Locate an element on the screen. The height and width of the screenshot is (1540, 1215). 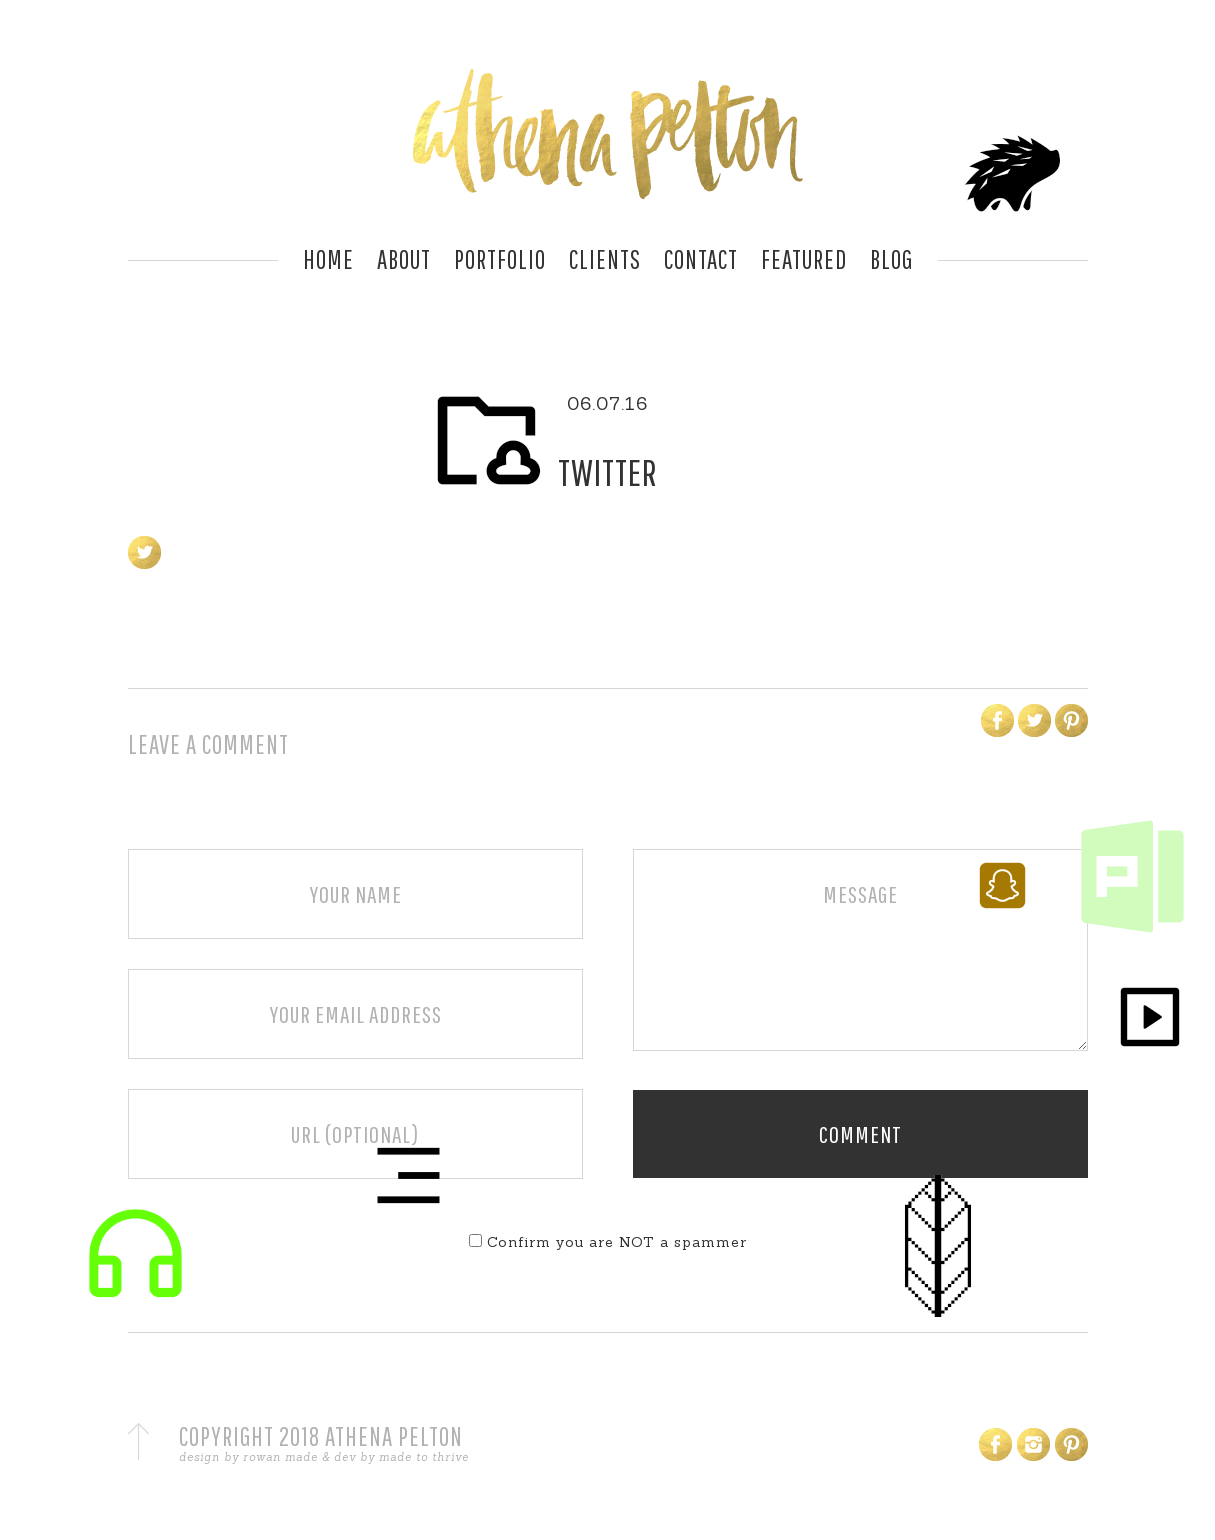
access audio or music settings is located at coordinates (135, 1255).